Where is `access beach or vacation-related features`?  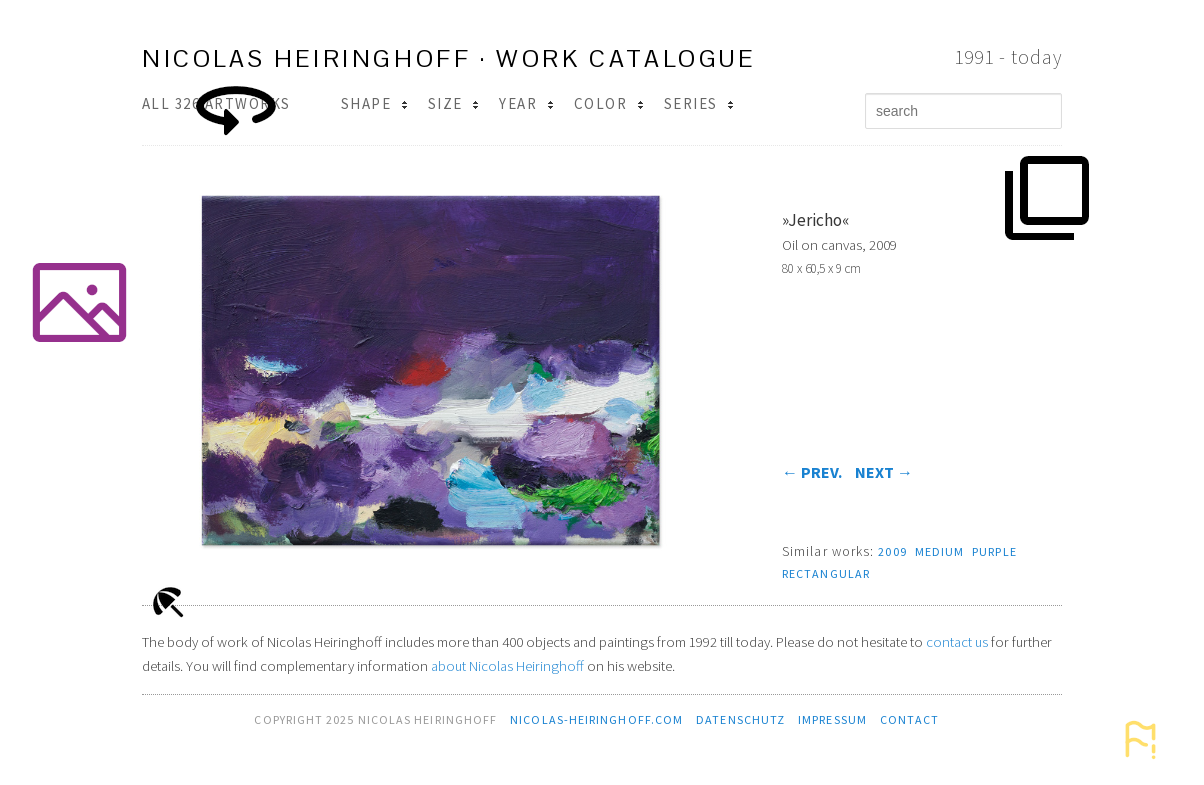
access beach or vacation-related features is located at coordinates (168, 602).